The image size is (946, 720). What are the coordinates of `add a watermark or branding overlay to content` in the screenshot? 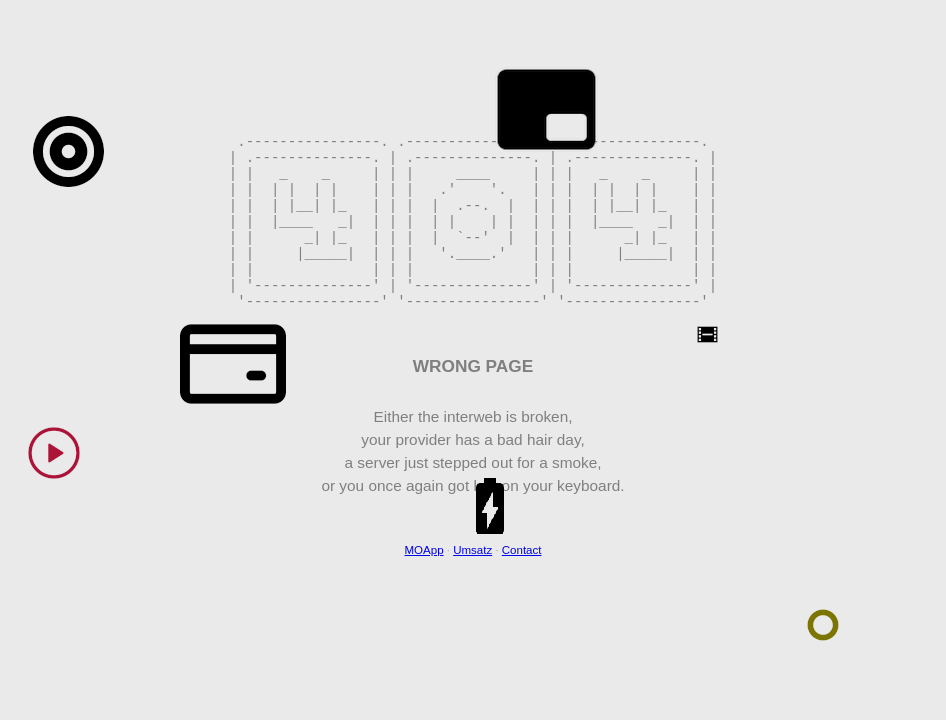 It's located at (546, 109).